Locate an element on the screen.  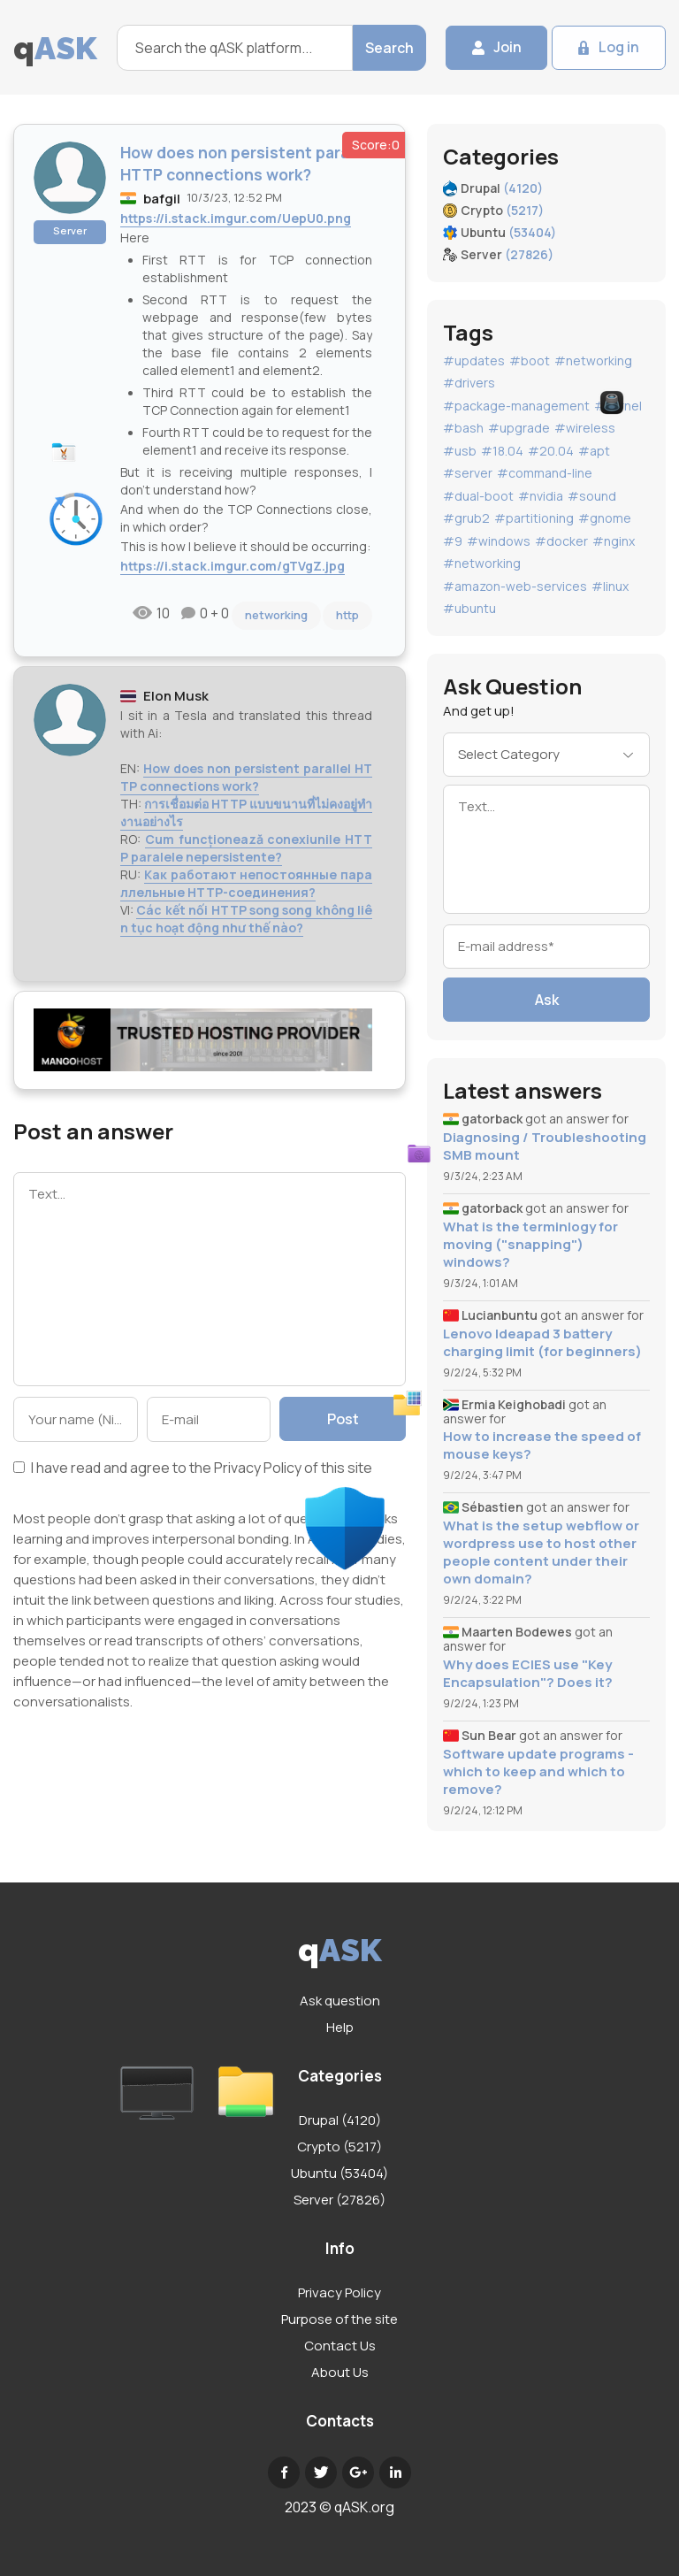
open the reservations app is located at coordinates (76, 518).